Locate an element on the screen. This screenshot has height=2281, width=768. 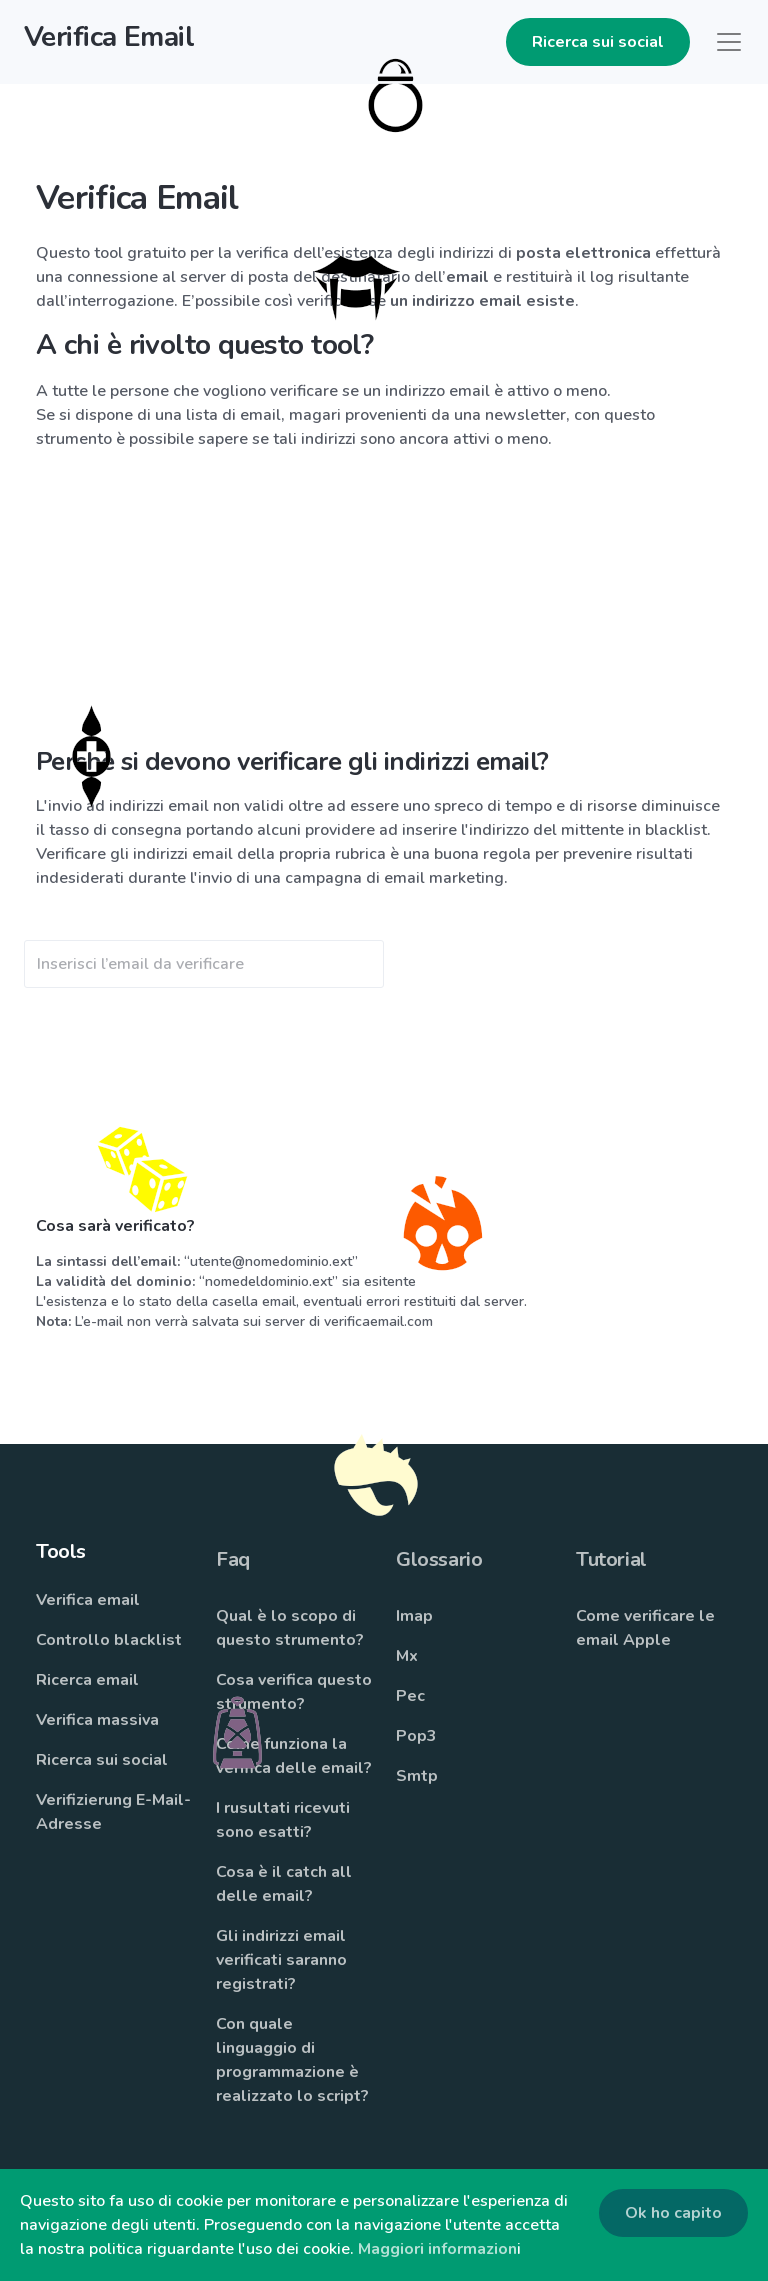
vampire or monster character selection is located at coordinates (357, 285).